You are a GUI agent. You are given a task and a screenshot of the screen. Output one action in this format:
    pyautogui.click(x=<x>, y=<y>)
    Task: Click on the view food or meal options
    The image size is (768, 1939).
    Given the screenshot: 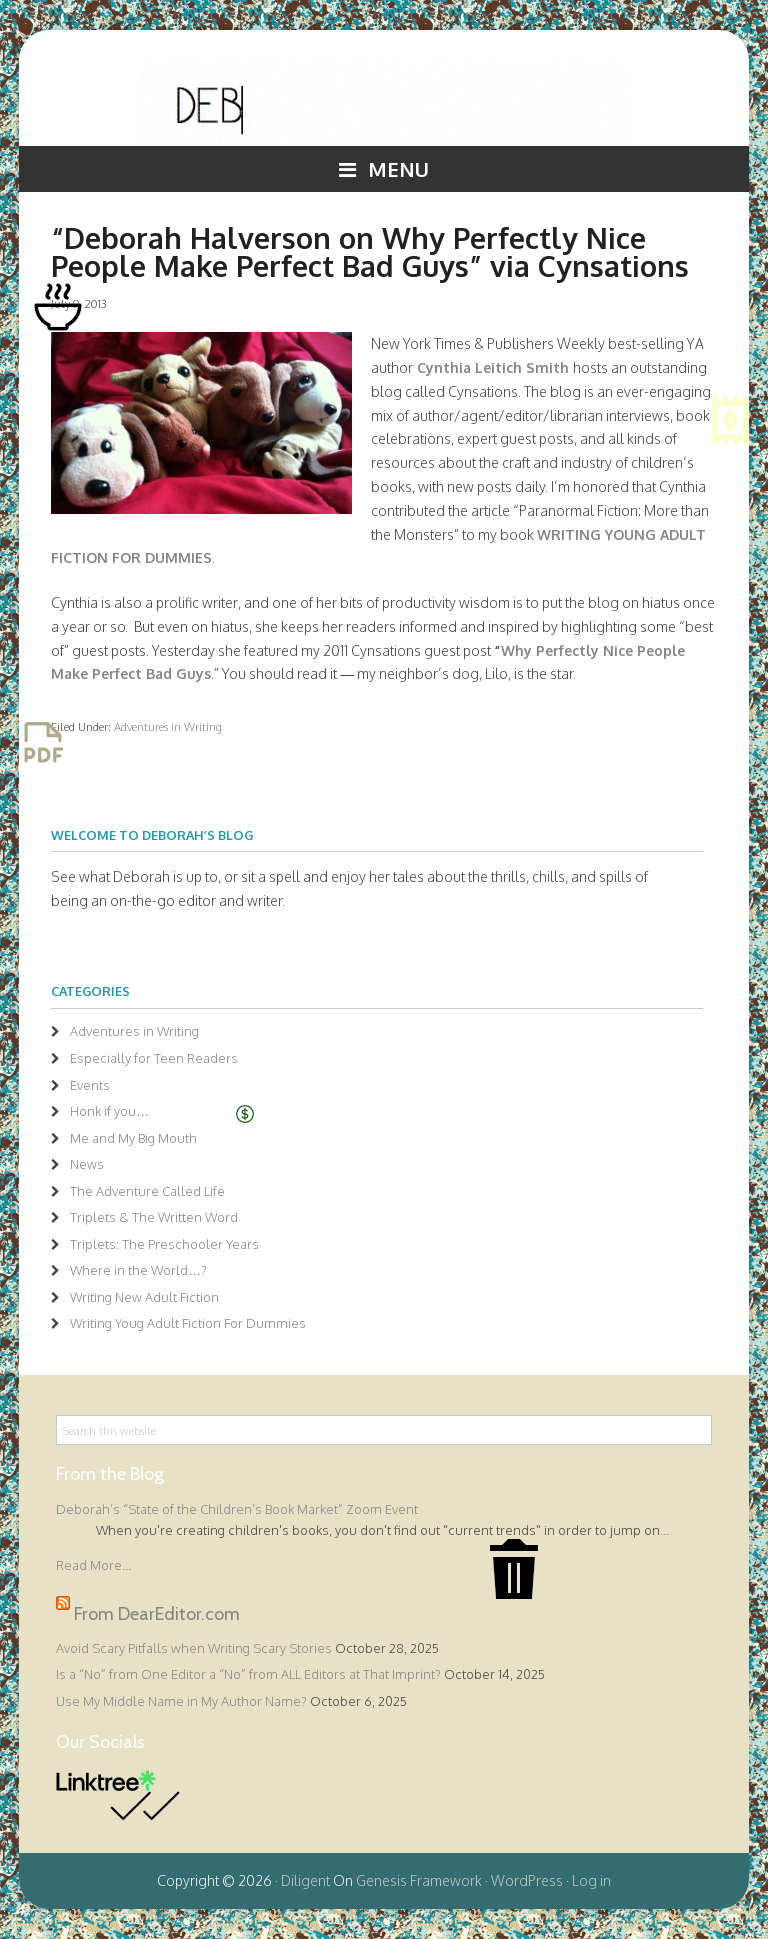 What is the action you would take?
    pyautogui.click(x=58, y=307)
    